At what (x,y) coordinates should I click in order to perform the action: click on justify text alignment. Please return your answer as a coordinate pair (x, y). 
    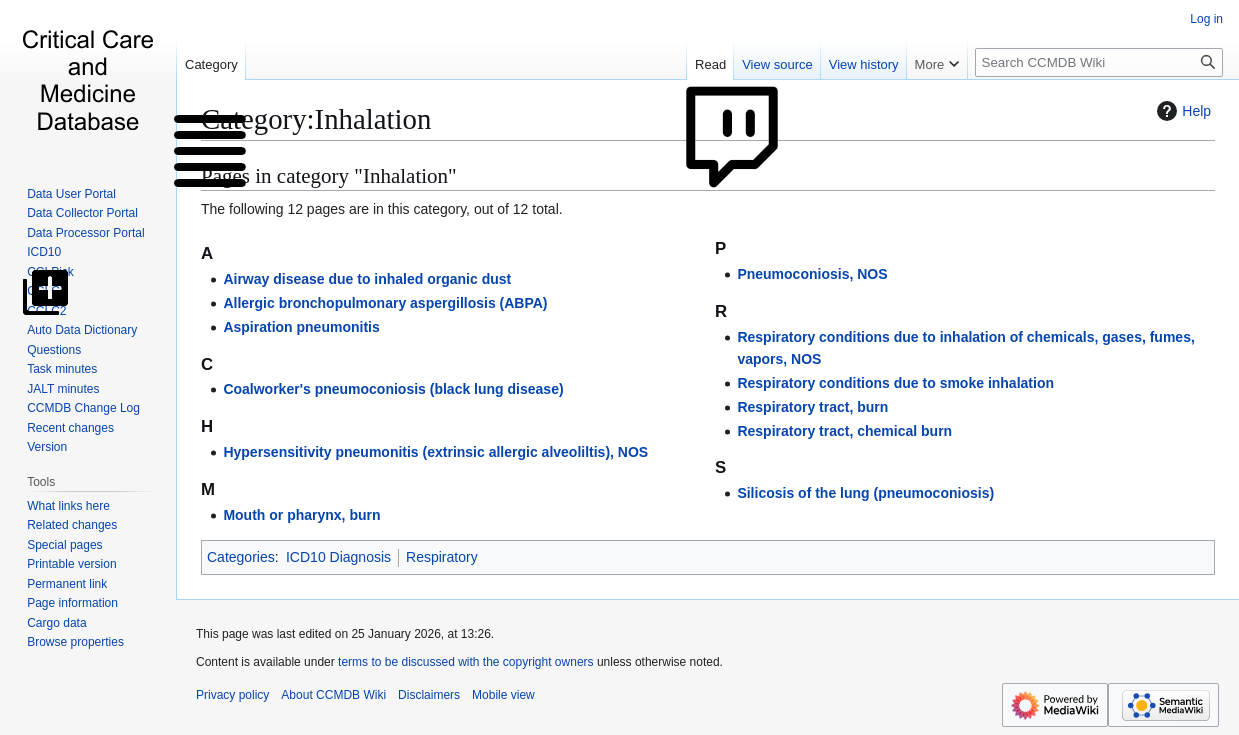
    Looking at the image, I should click on (210, 151).